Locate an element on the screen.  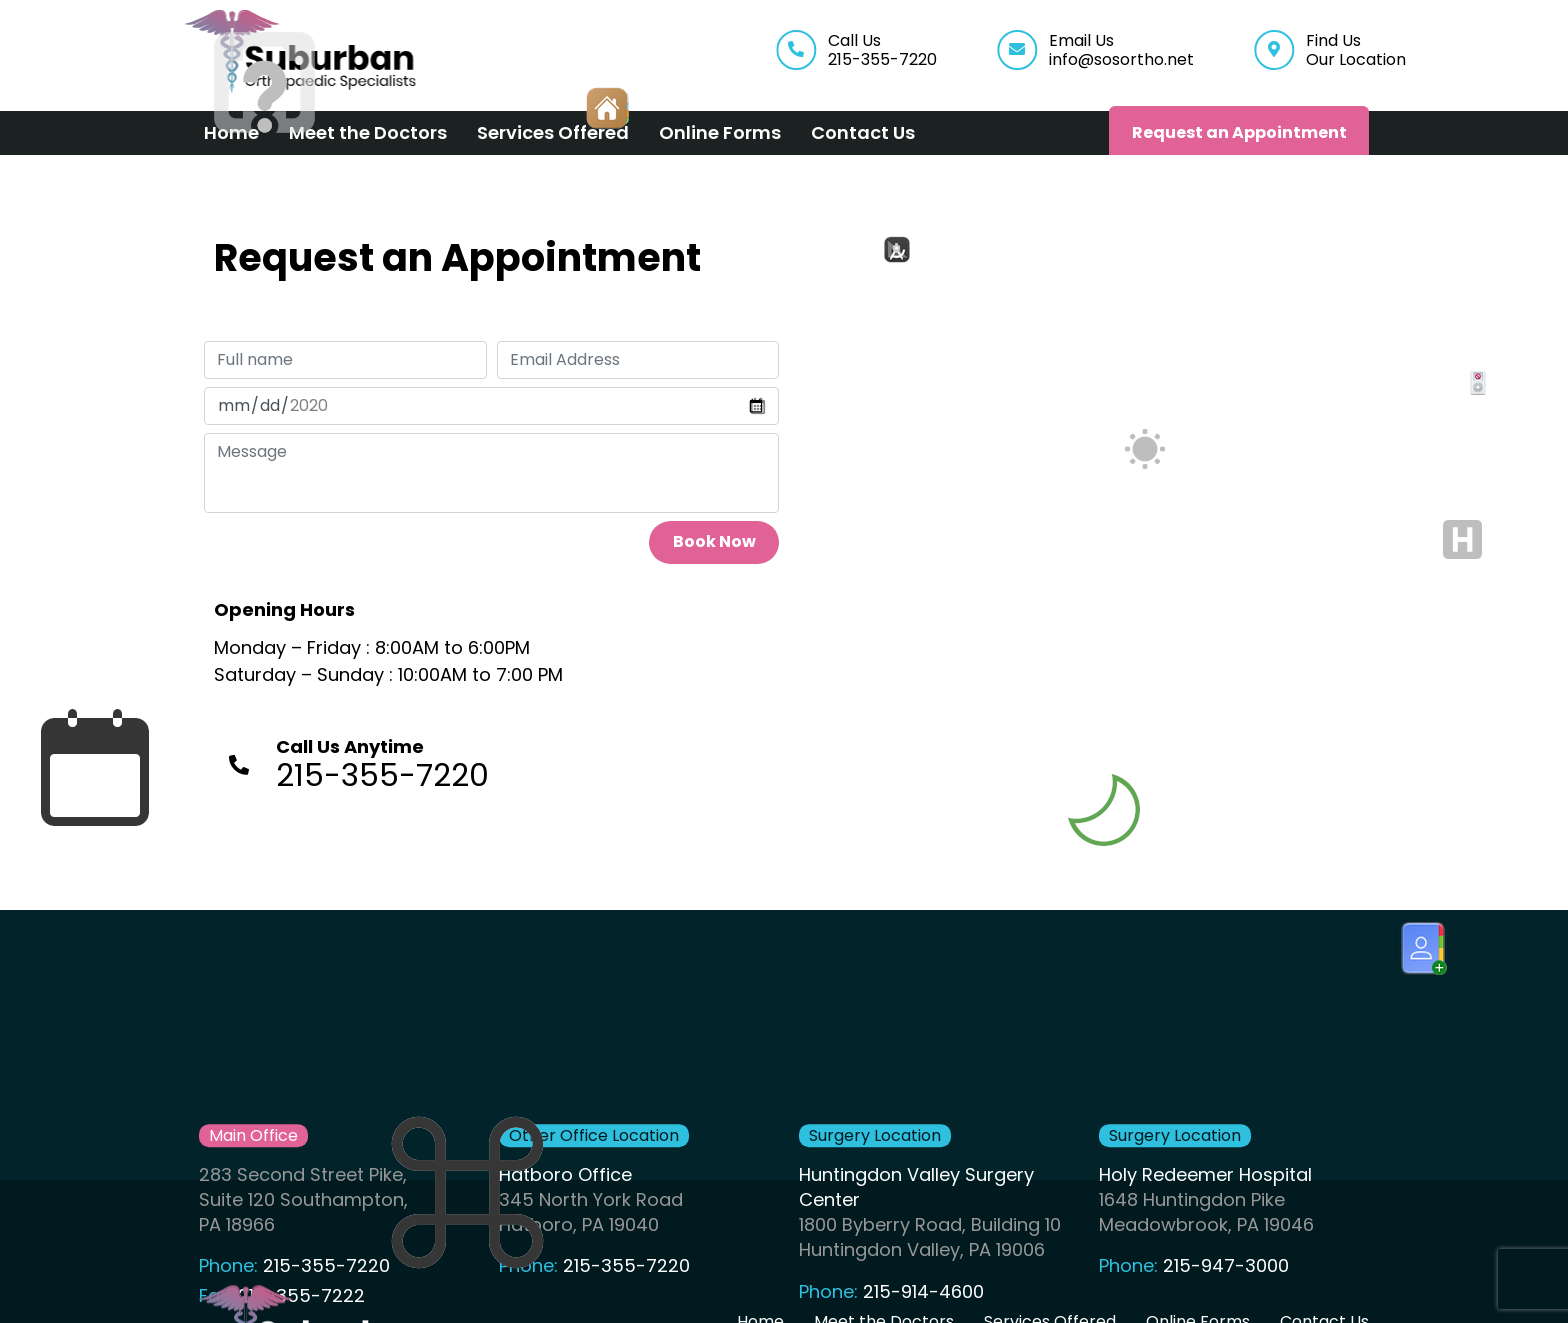
indicates half-width input mode is active in fcitx is located at coordinates (1103, 809).